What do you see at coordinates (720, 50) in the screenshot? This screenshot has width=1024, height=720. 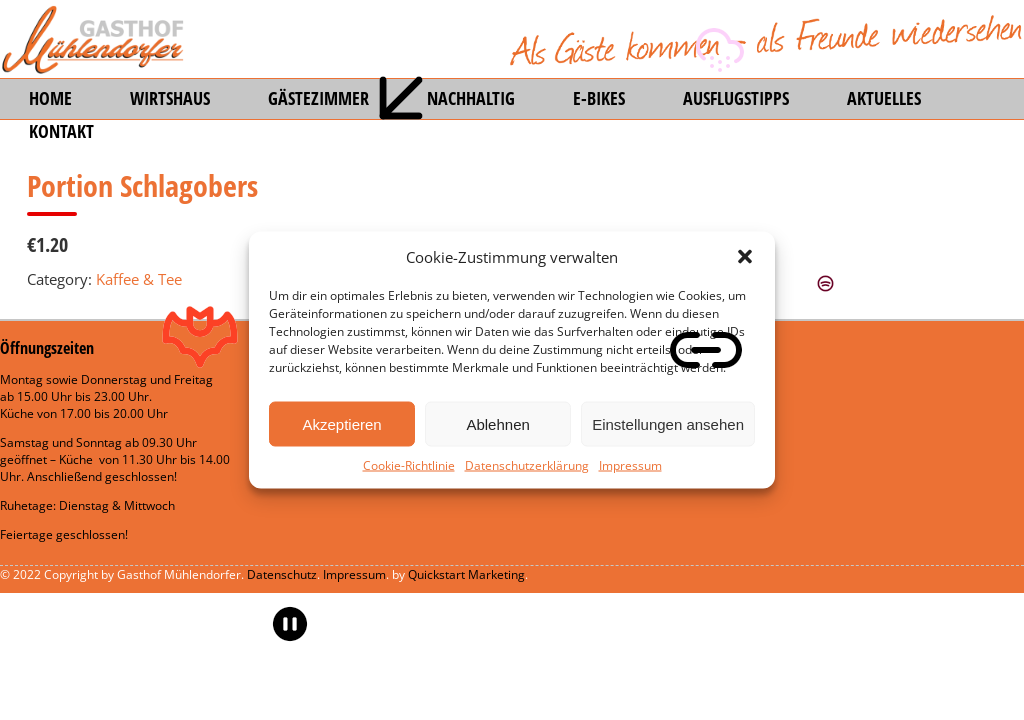 I see `indicates snowy weather conditions` at bounding box center [720, 50].